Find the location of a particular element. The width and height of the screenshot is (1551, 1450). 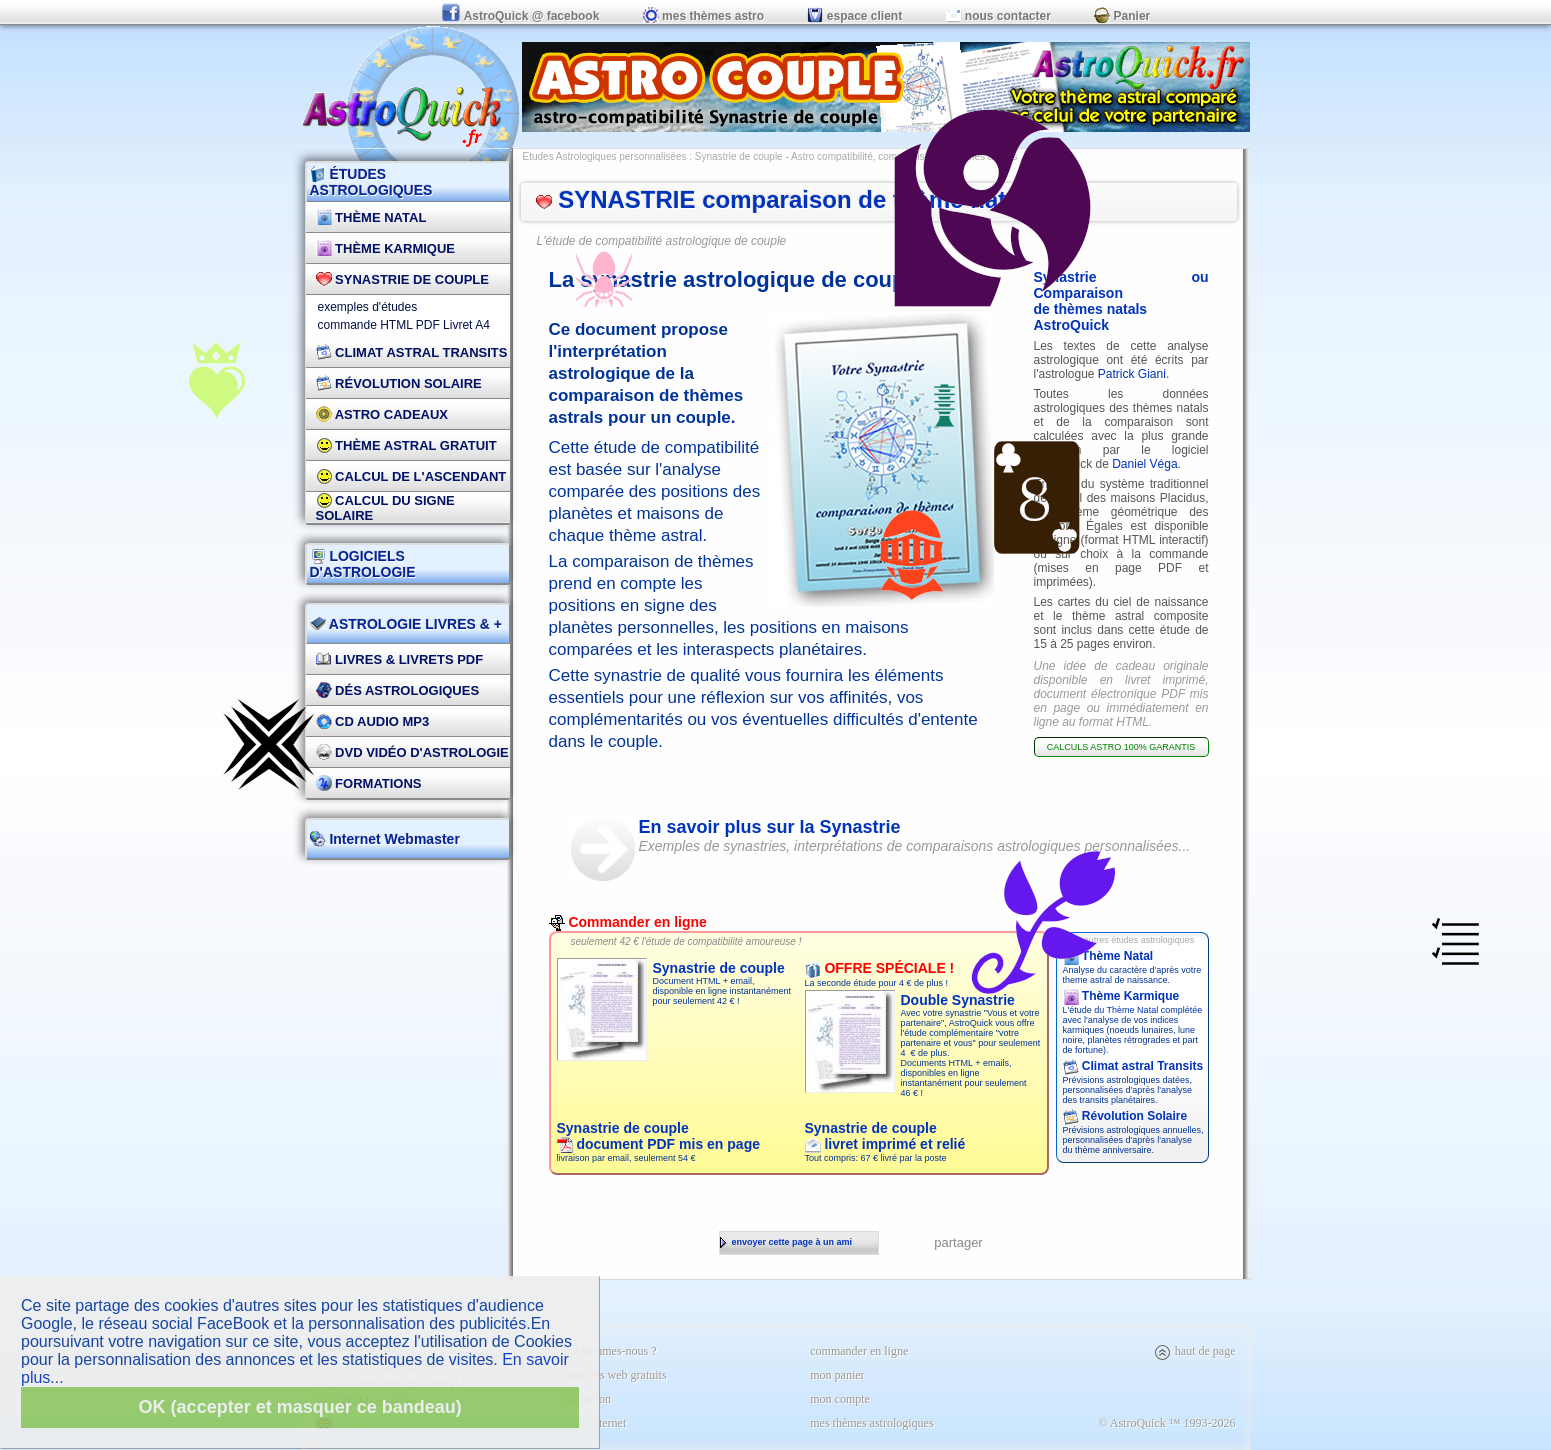

access ancient Egyptian themed content or artifacts is located at coordinates (944, 405).